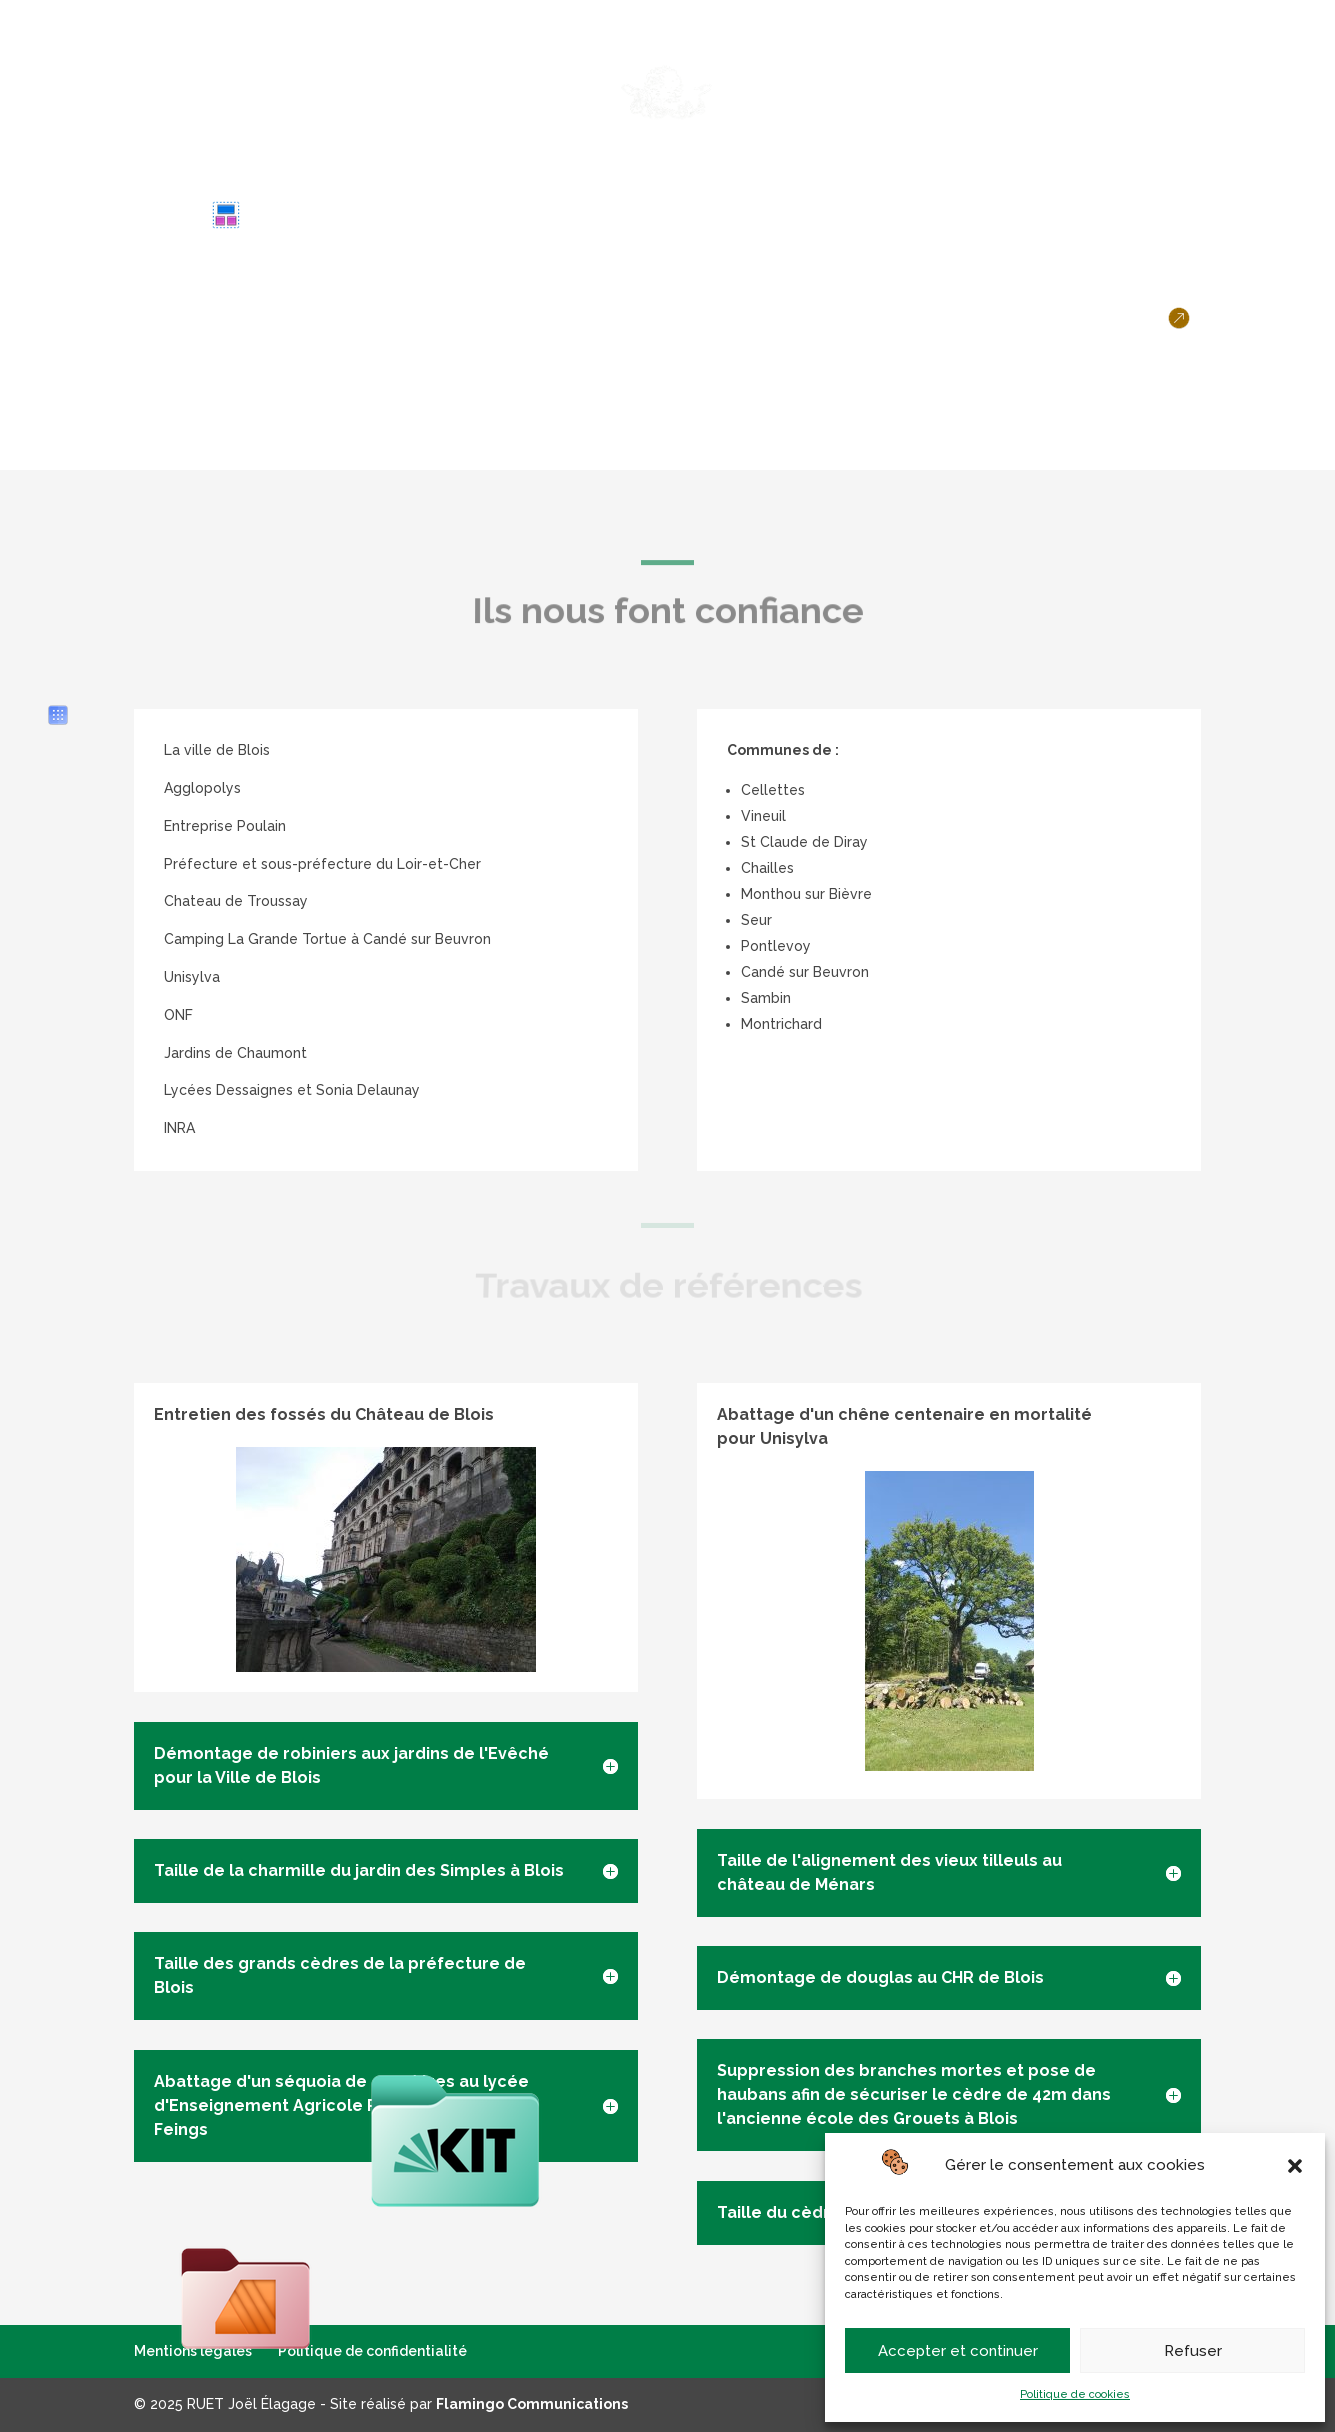 This screenshot has width=1335, height=2432. What do you see at coordinates (454, 2145) in the screenshot?
I see `open KIT (Karlsruhe Institute of Technology) project folder` at bounding box center [454, 2145].